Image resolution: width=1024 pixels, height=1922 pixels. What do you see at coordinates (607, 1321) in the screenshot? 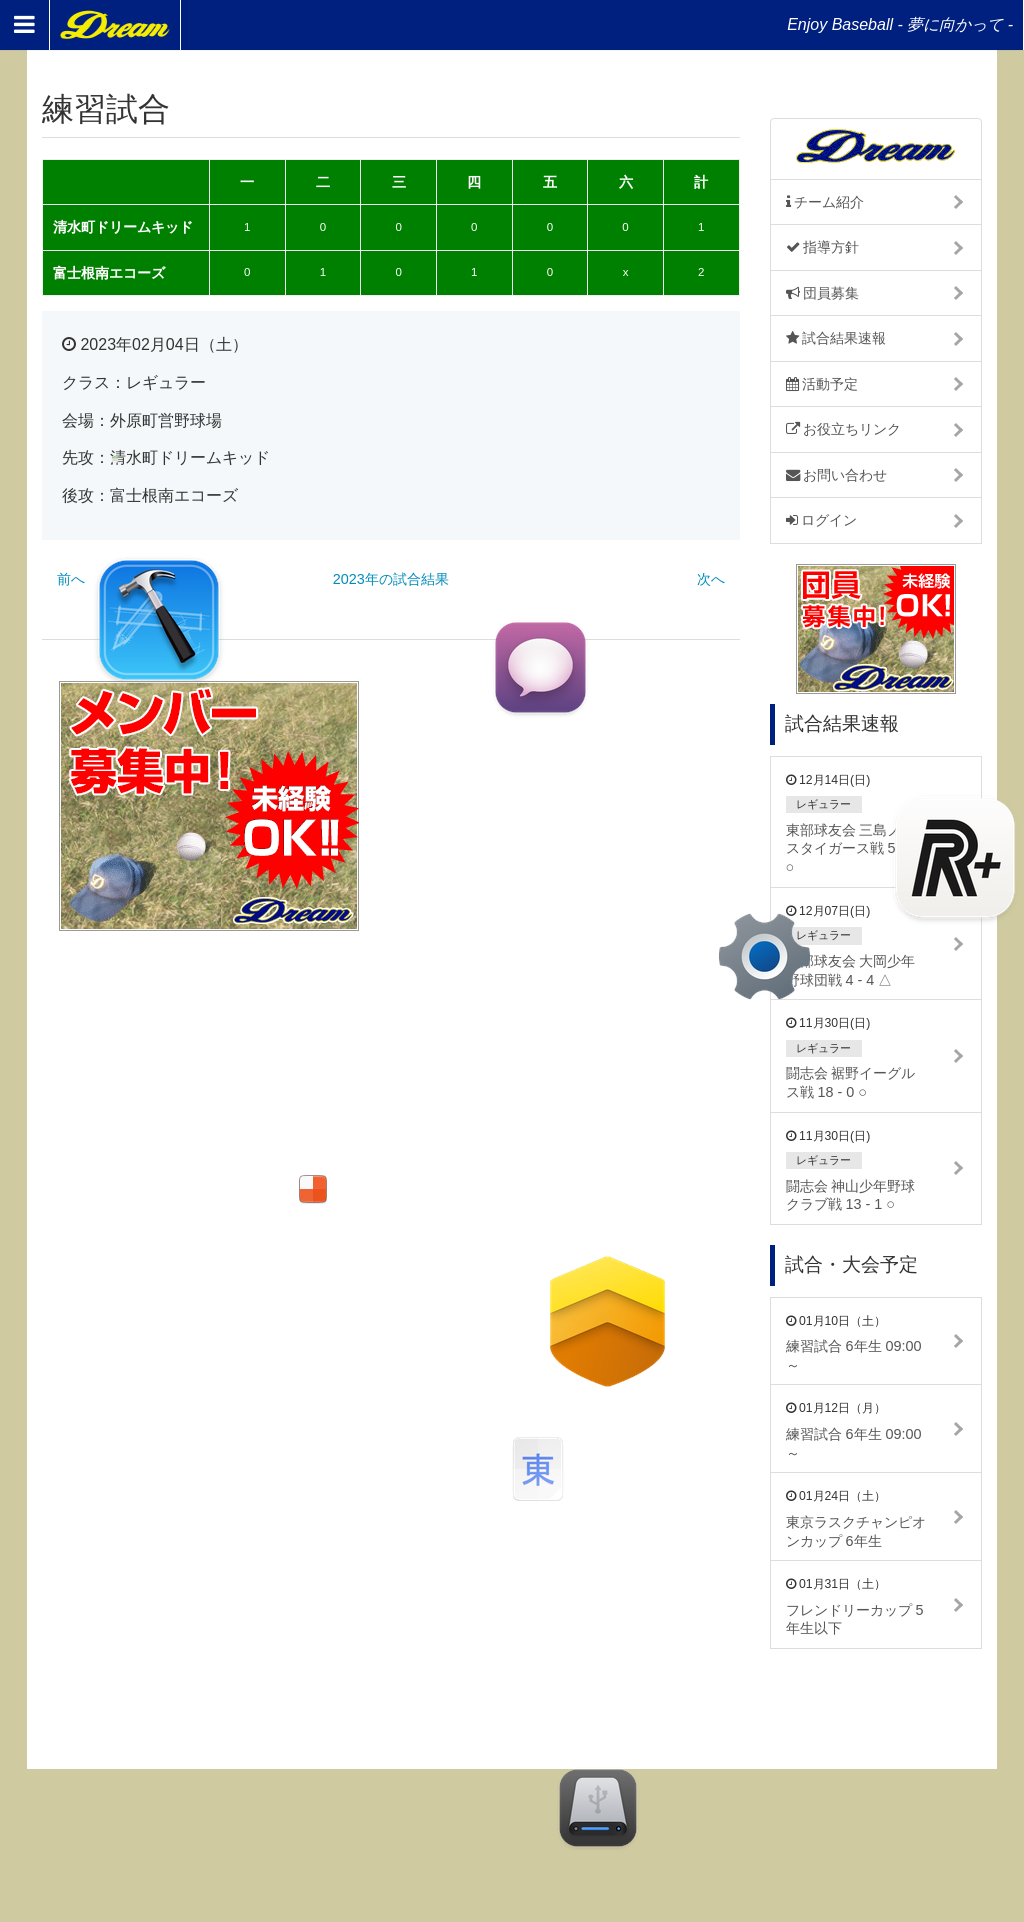
I see `open windows security or protection settings` at bounding box center [607, 1321].